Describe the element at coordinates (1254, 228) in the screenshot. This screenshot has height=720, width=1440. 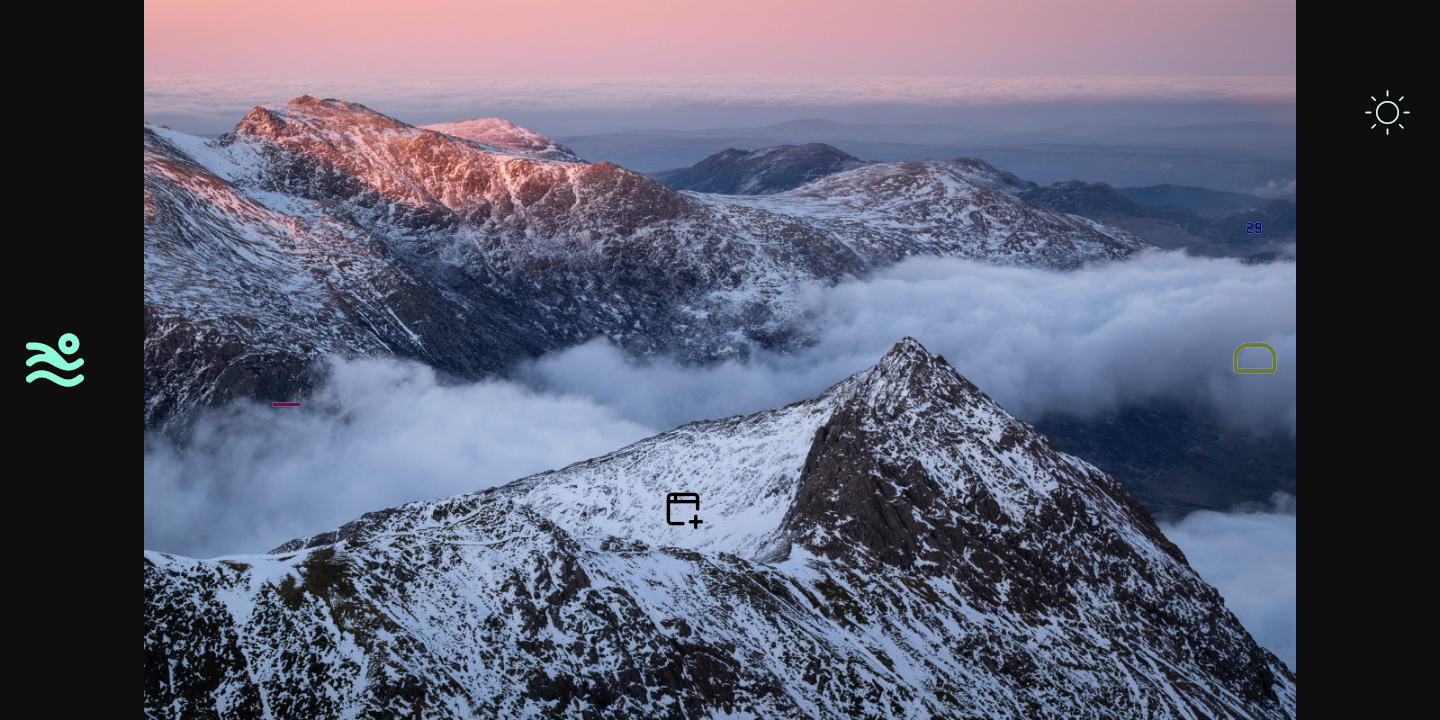
I see `indicates day 29 on a calendar or date picker` at that location.